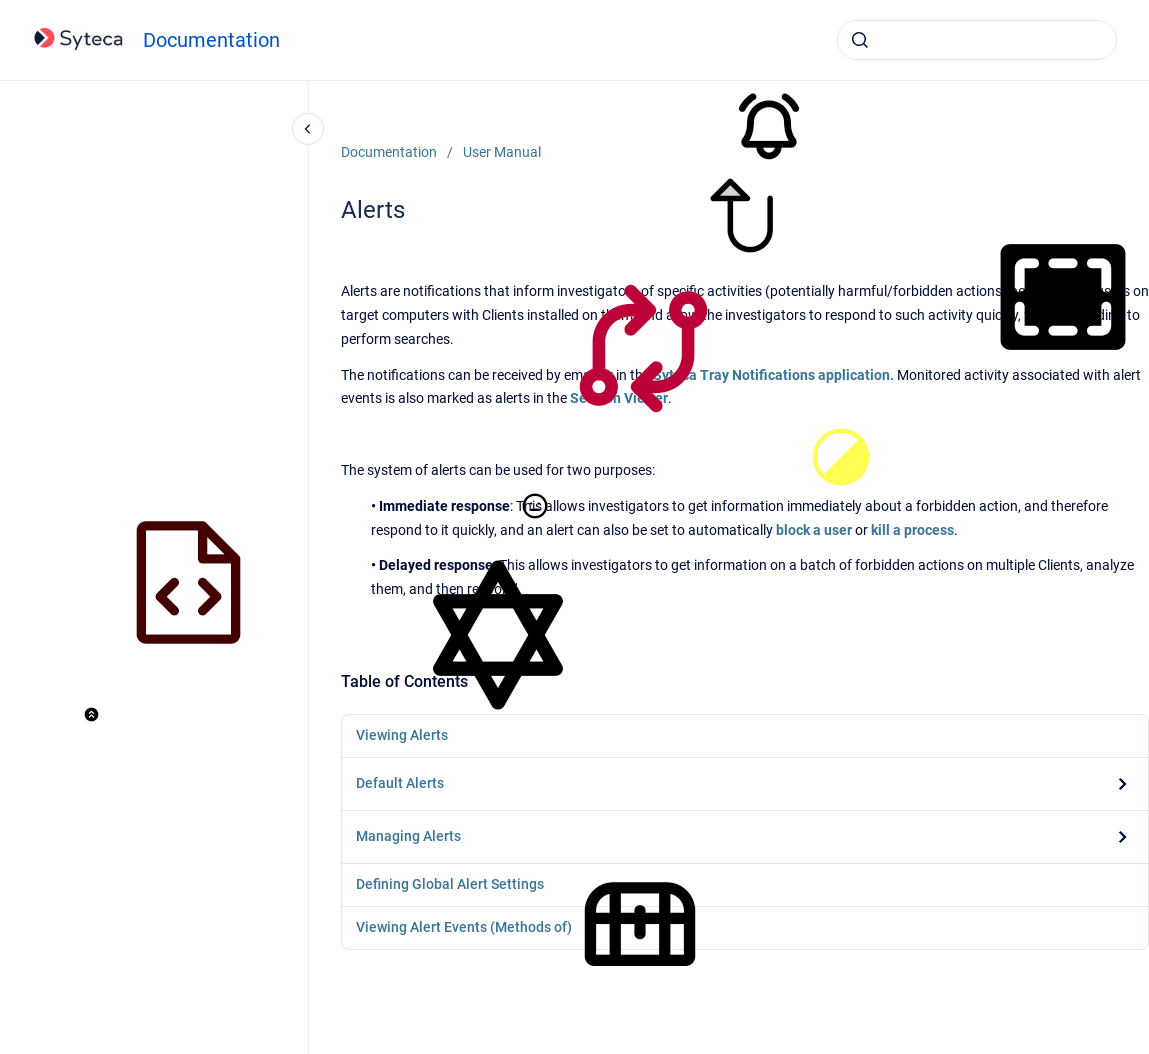 This screenshot has height=1054, width=1149. I want to click on indicates jewish religious content or services, so click(498, 635).